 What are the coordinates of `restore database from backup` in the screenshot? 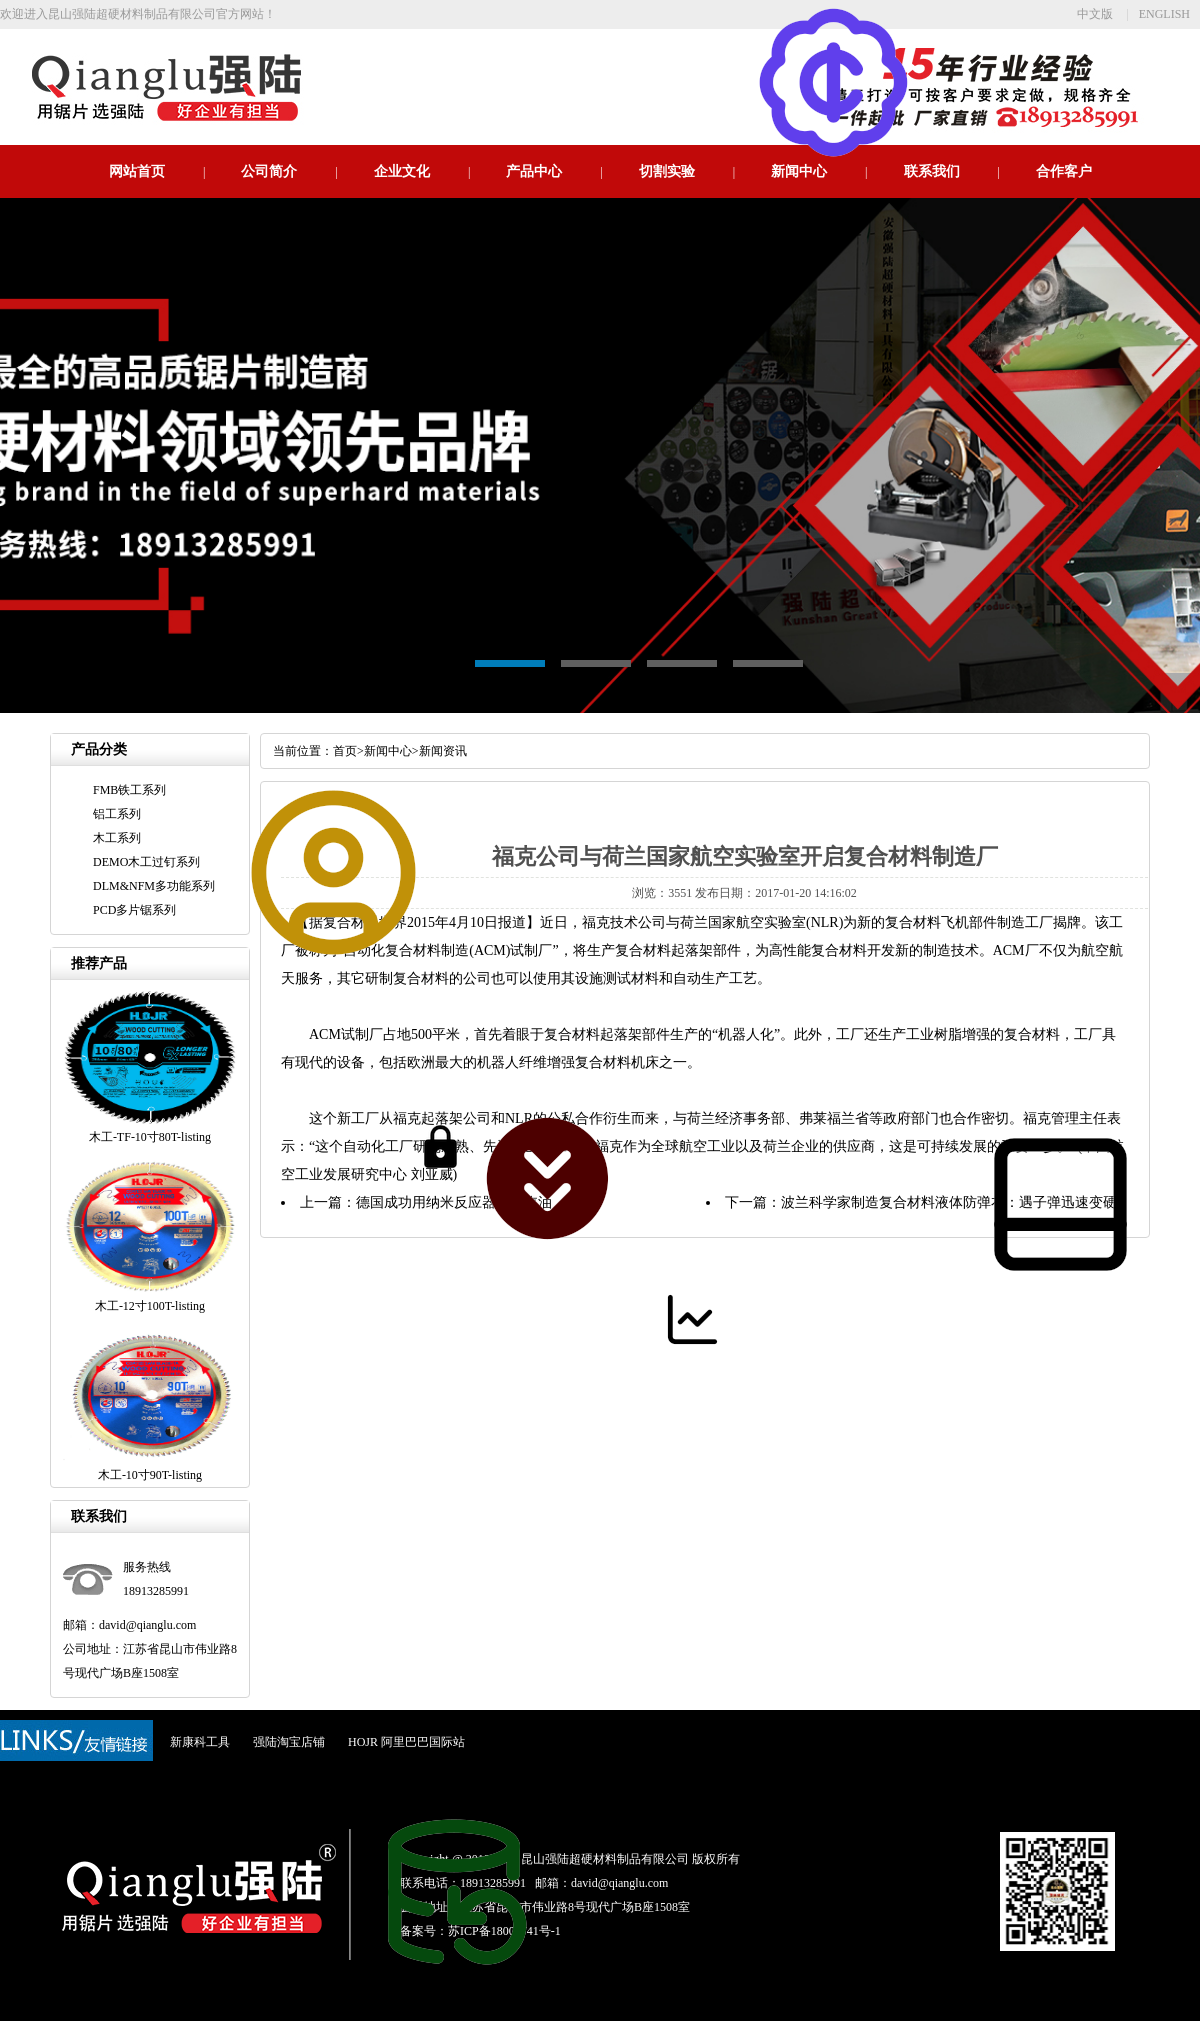 It's located at (454, 1892).